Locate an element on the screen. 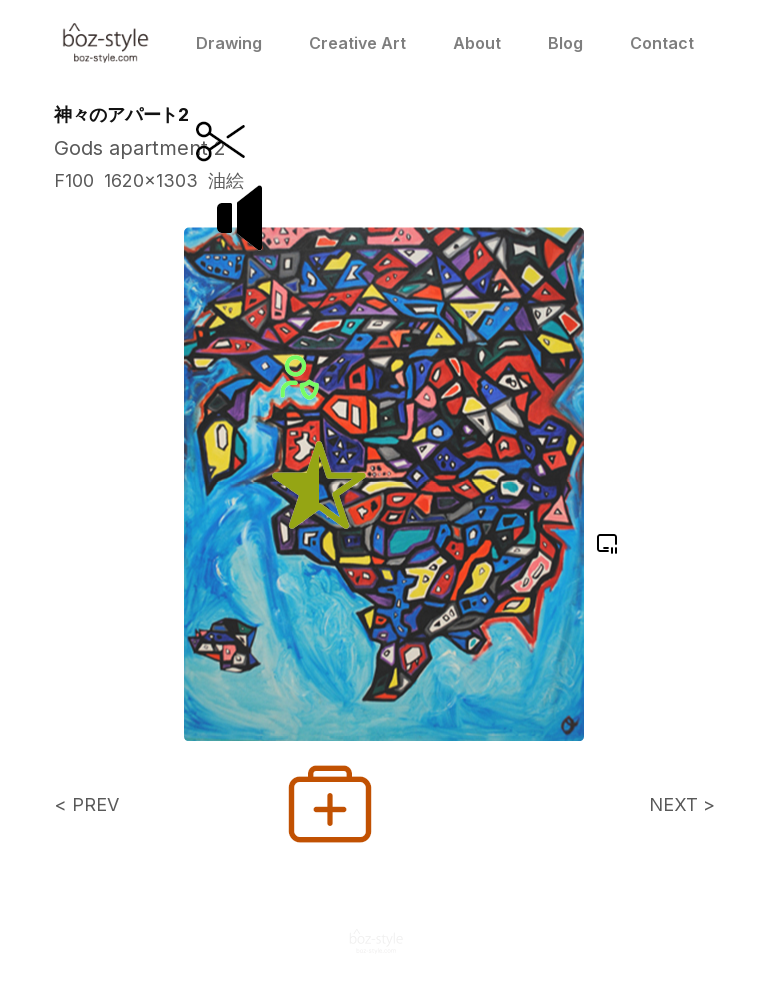 The height and width of the screenshot is (992, 768). indicates a partial or half-star rating is located at coordinates (319, 485).